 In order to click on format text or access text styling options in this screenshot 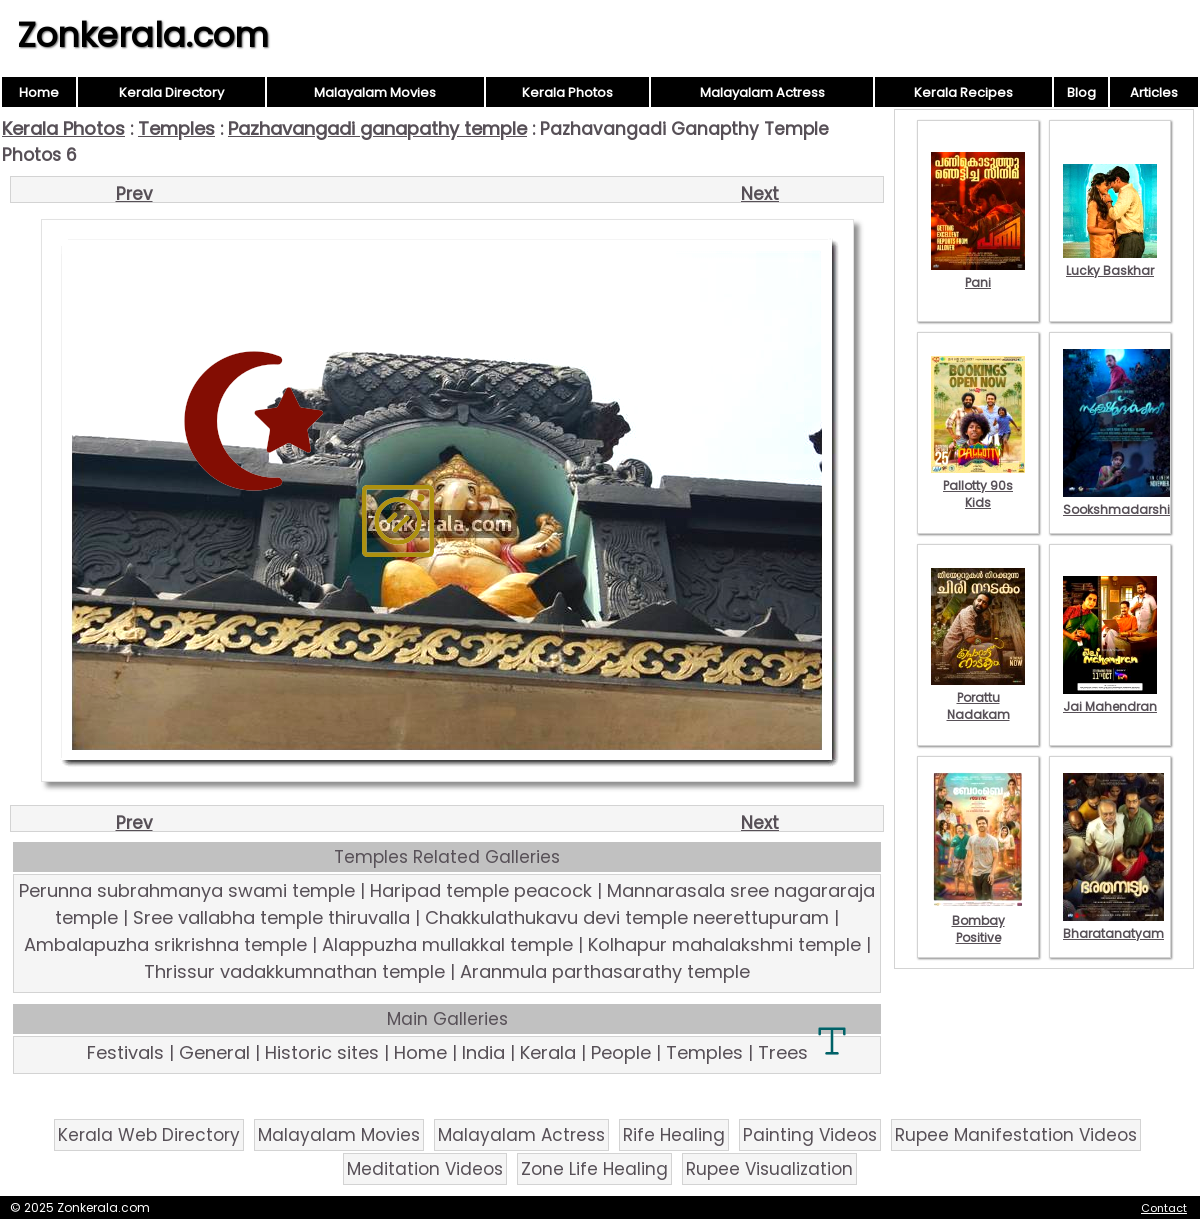, I will do `click(832, 1041)`.